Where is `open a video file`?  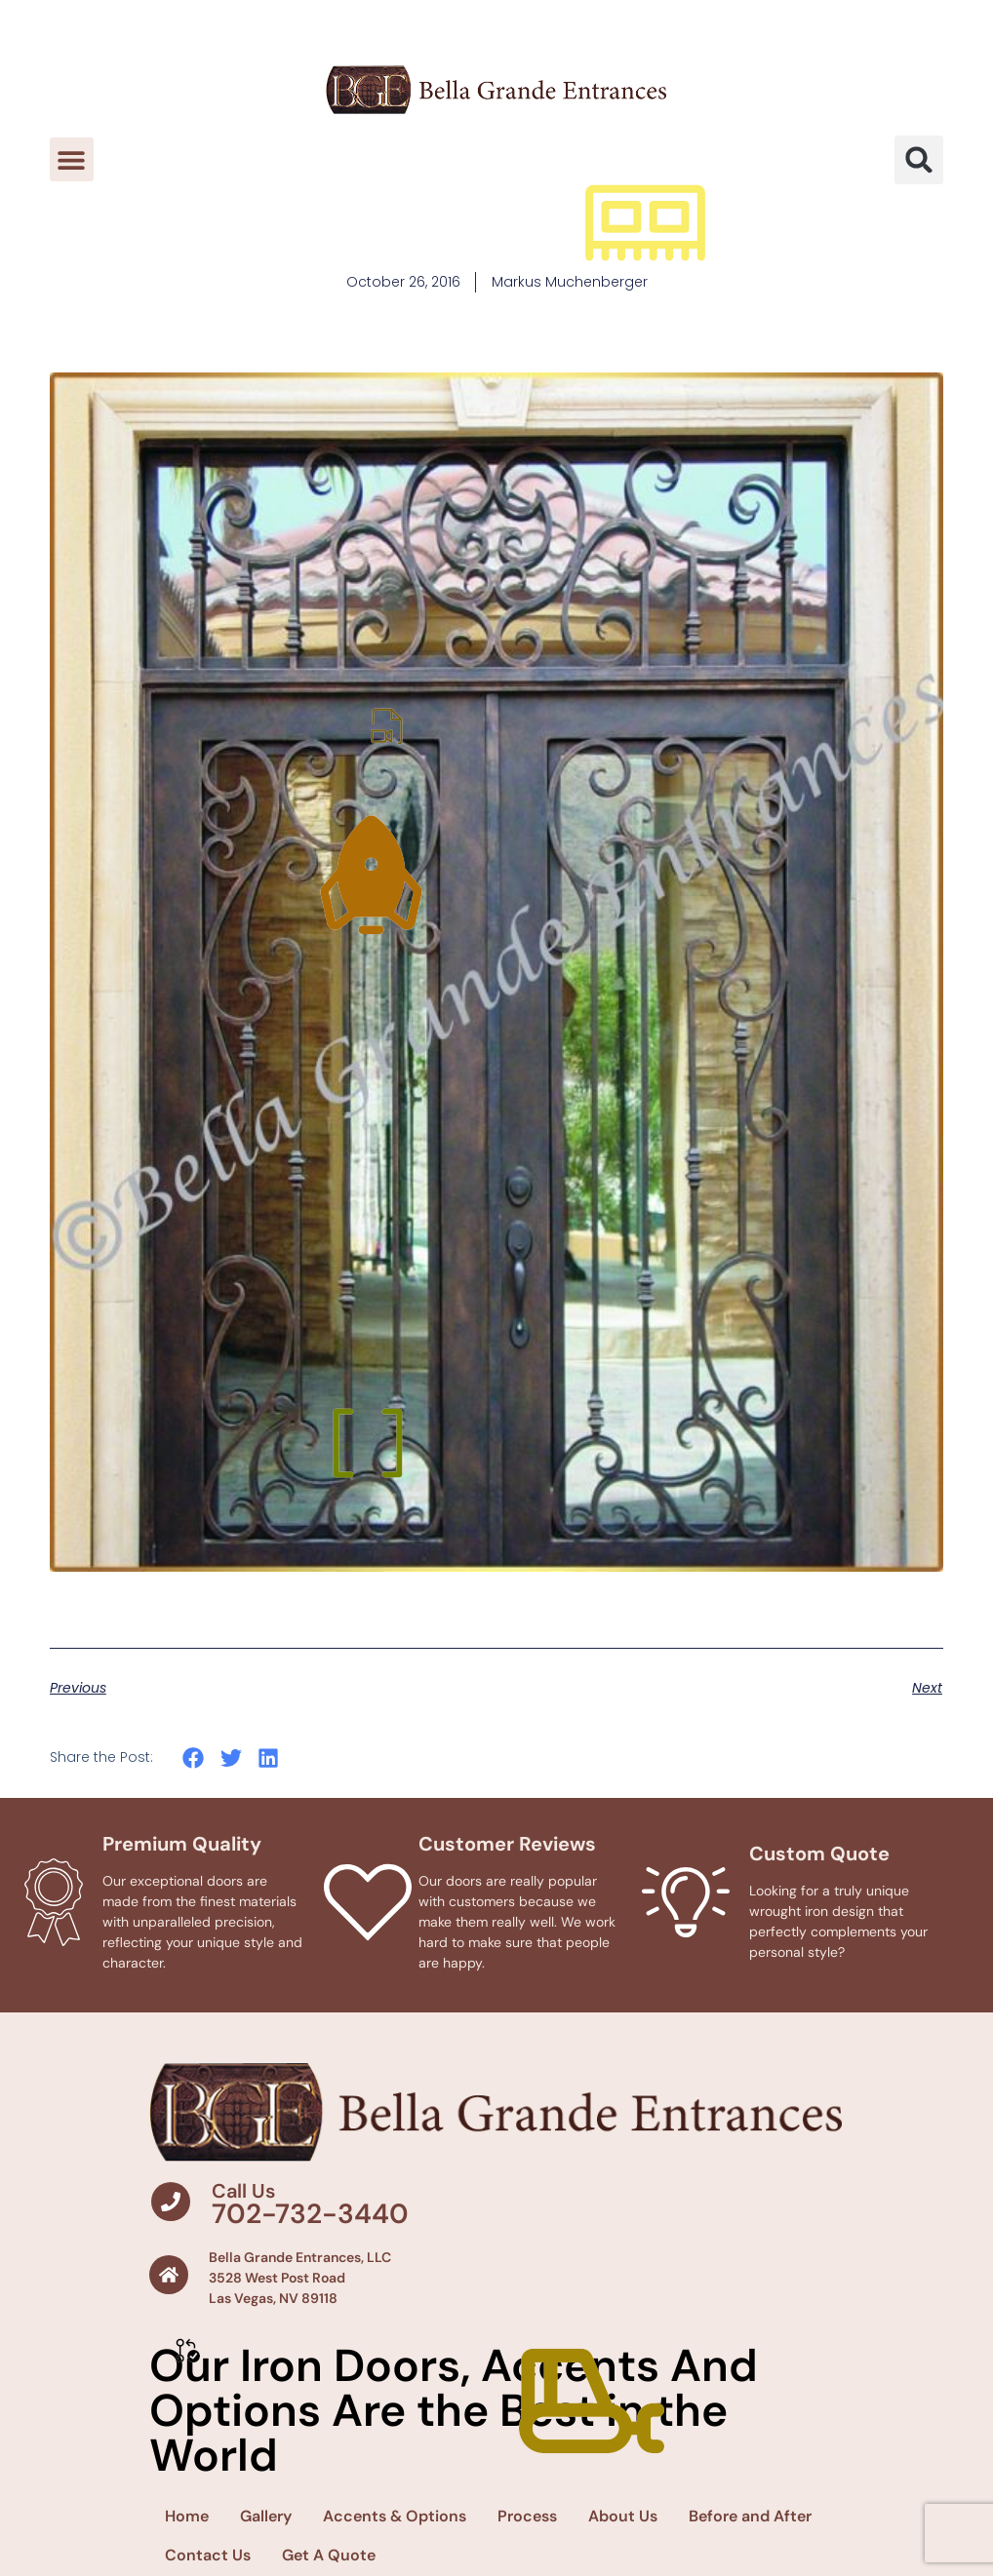
open a video file is located at coordinates (387, 726).